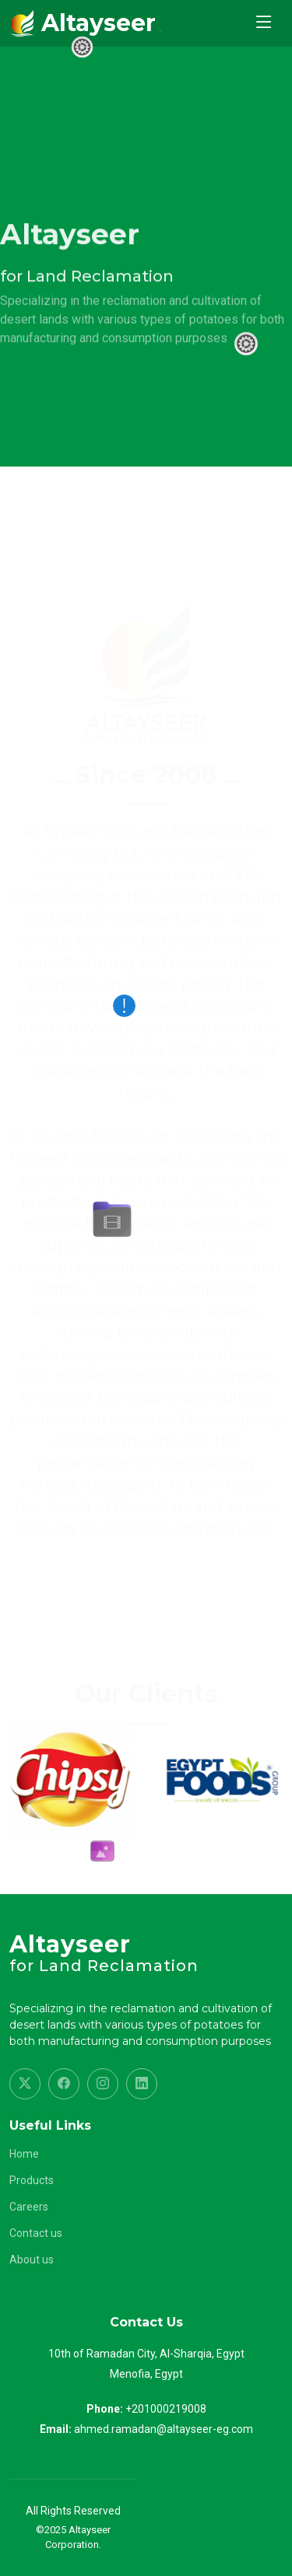 The width and height of the screenshot is (292, 2576). Describe the element at coordinates (102, 1850) in the screenshot. I see `indicates an image file type` at that location.